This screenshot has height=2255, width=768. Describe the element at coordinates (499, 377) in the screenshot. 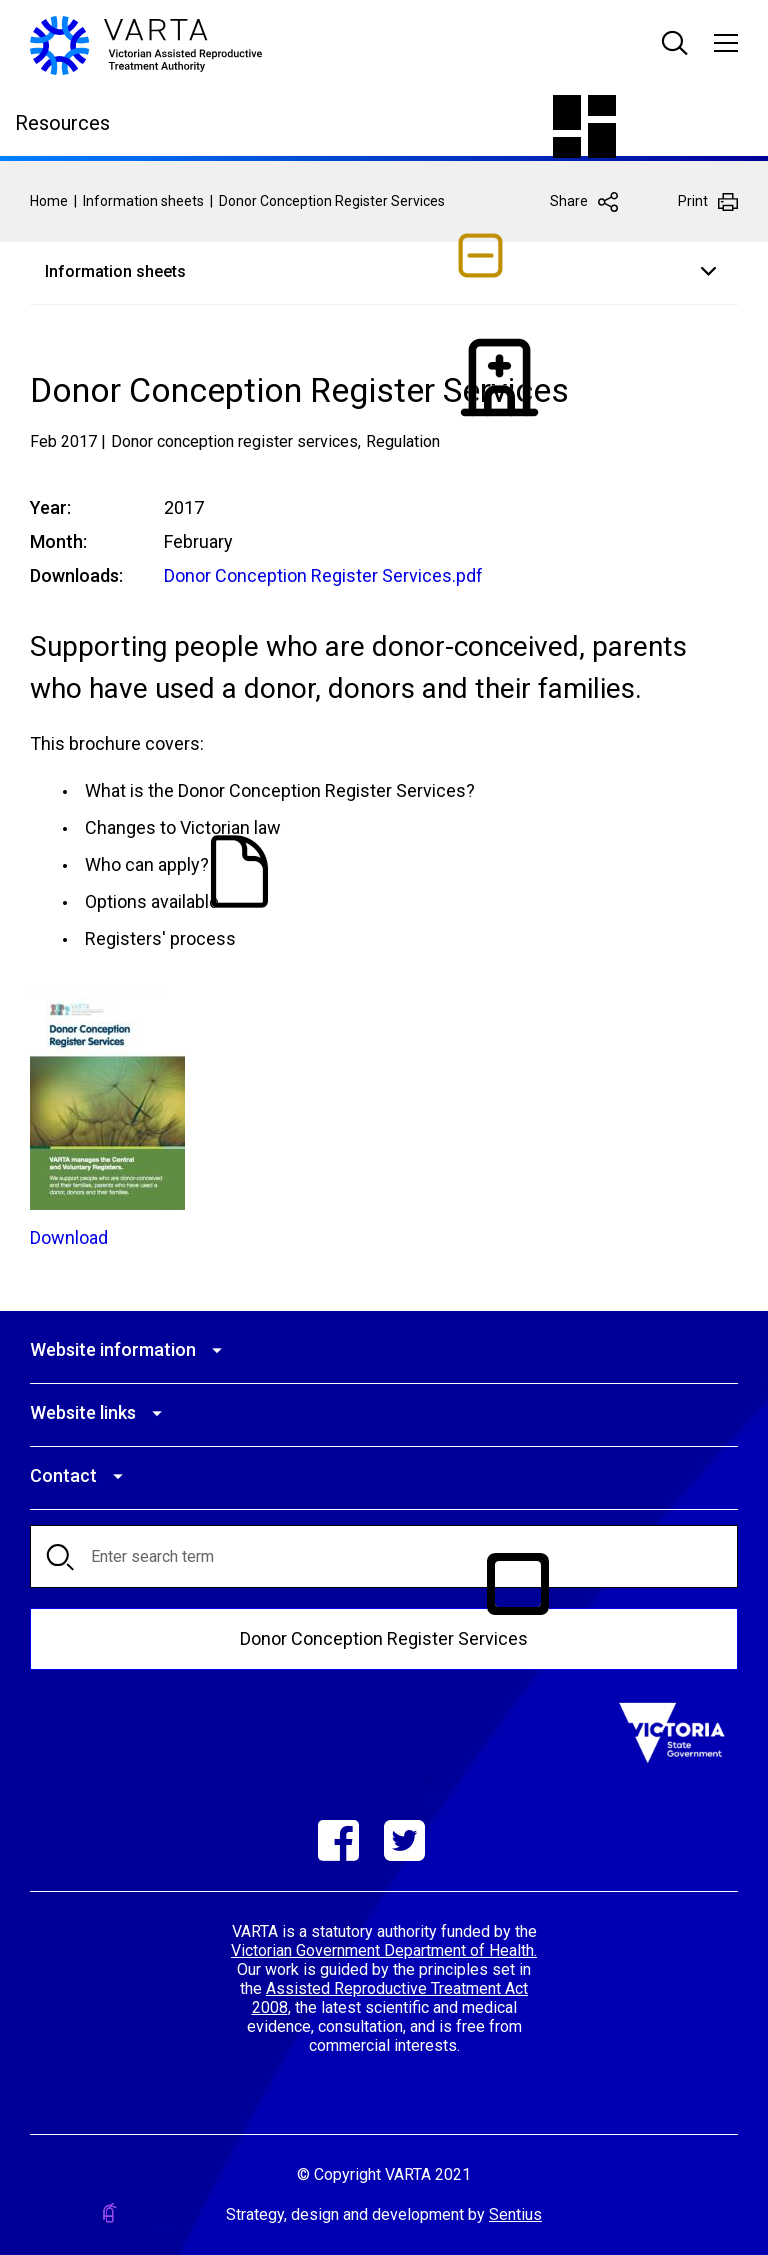

I see `find nearby hospitals or medical facilities` at that location.